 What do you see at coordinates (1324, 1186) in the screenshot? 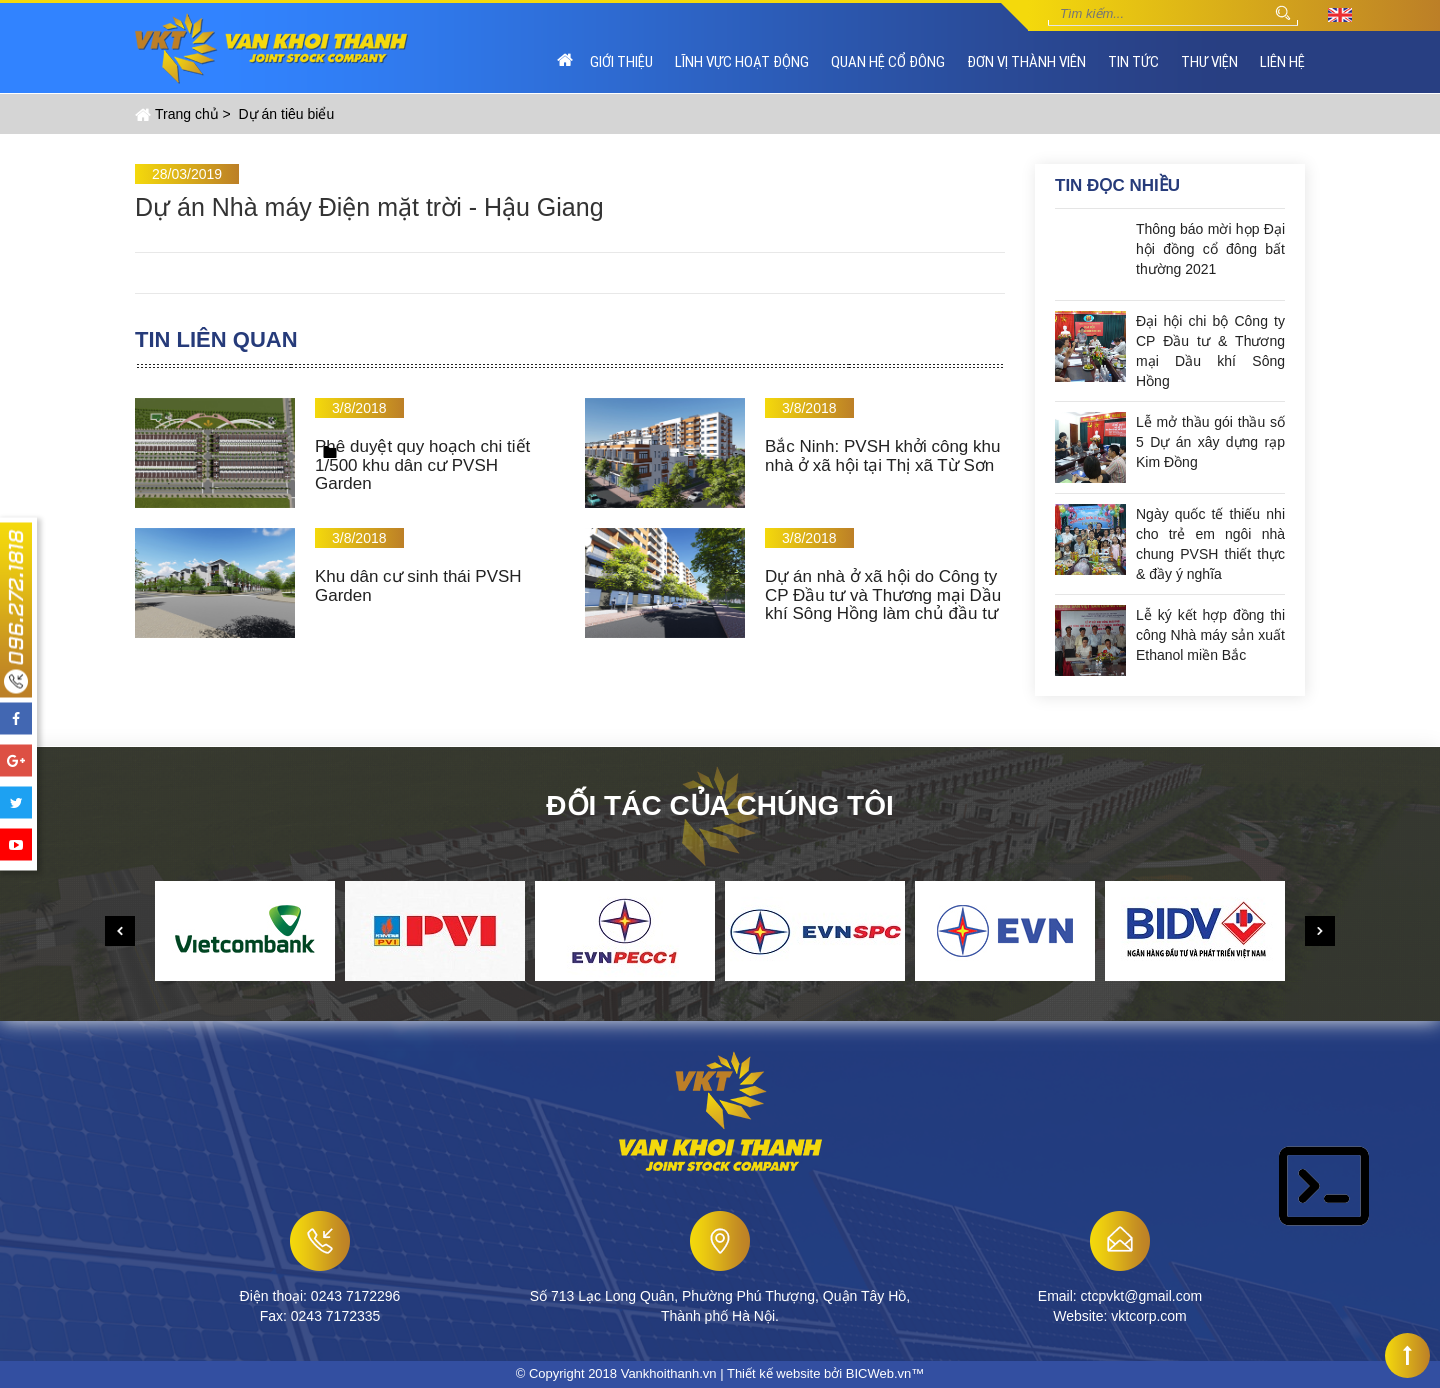
I see `open the command line terminal` at bounding box center [1324, 1186].